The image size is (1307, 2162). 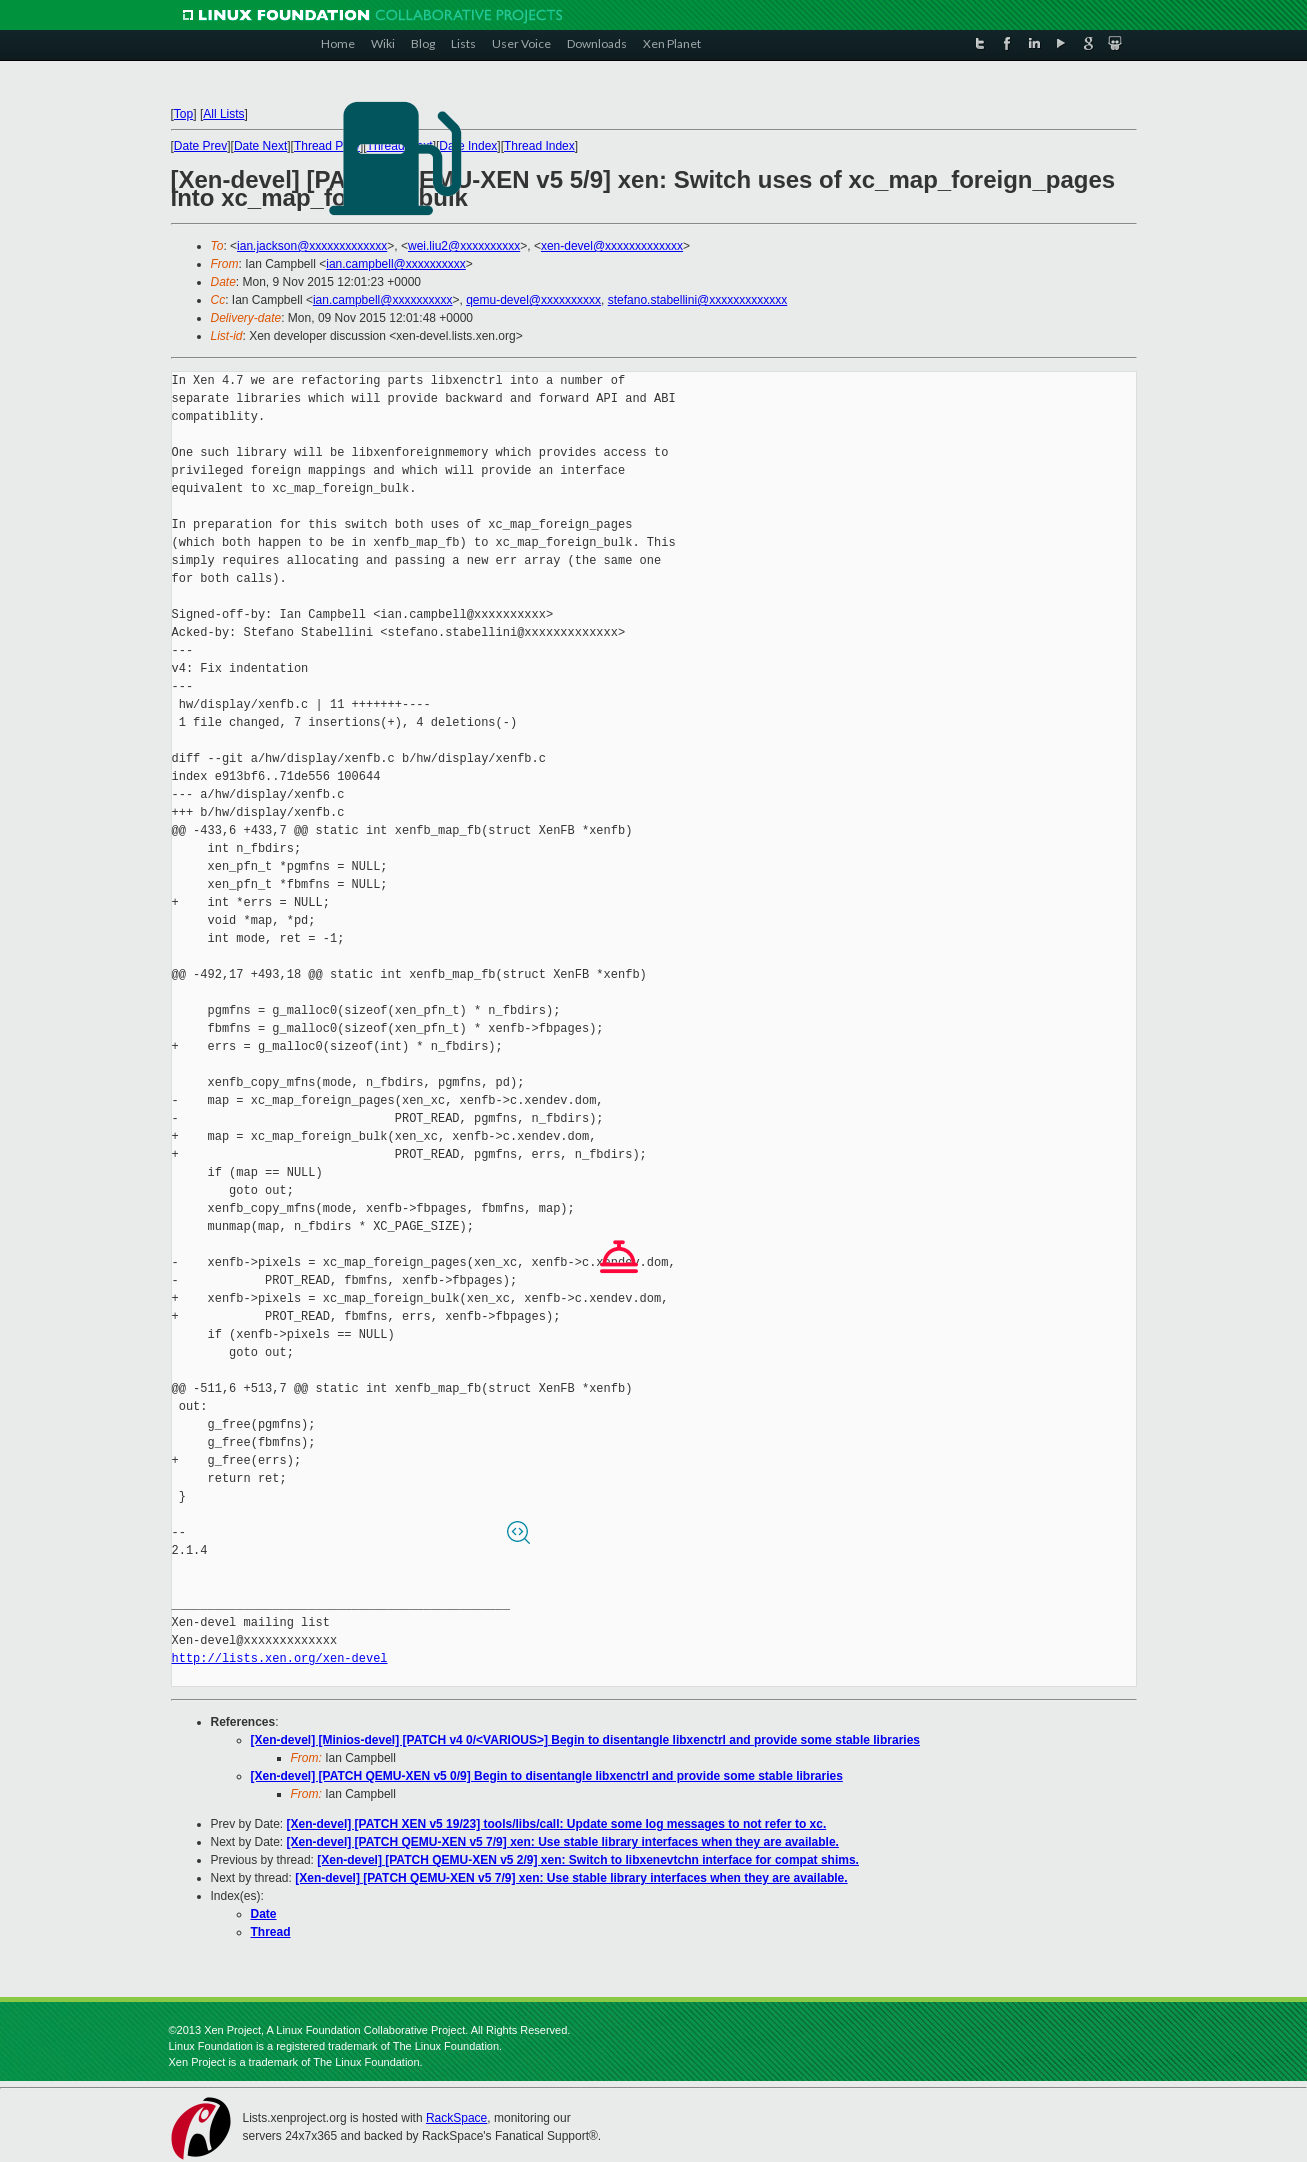 I want to click on ring for service or assistance, so click(x=619, y=1258).